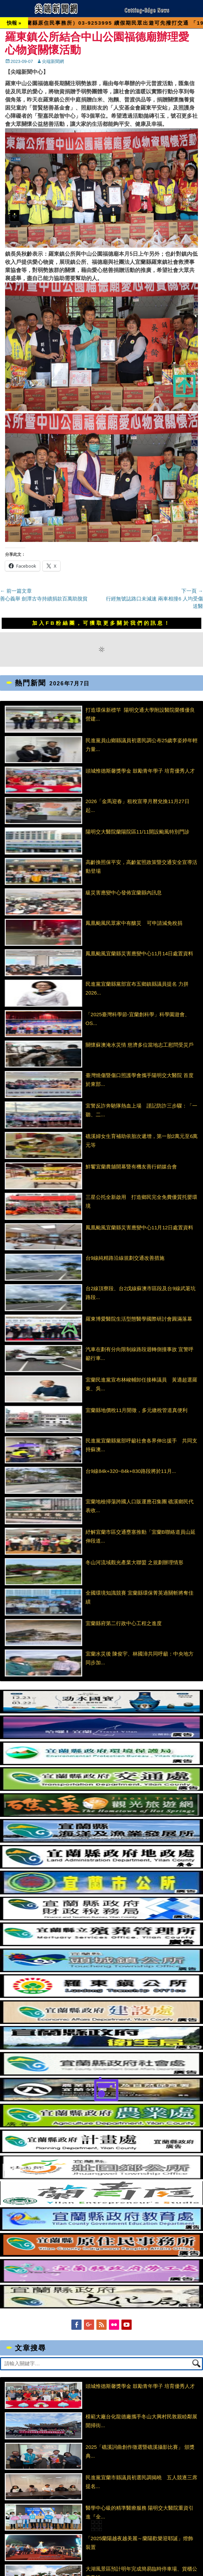  I want to click on open the AllTrails app, so click(69, 1328).